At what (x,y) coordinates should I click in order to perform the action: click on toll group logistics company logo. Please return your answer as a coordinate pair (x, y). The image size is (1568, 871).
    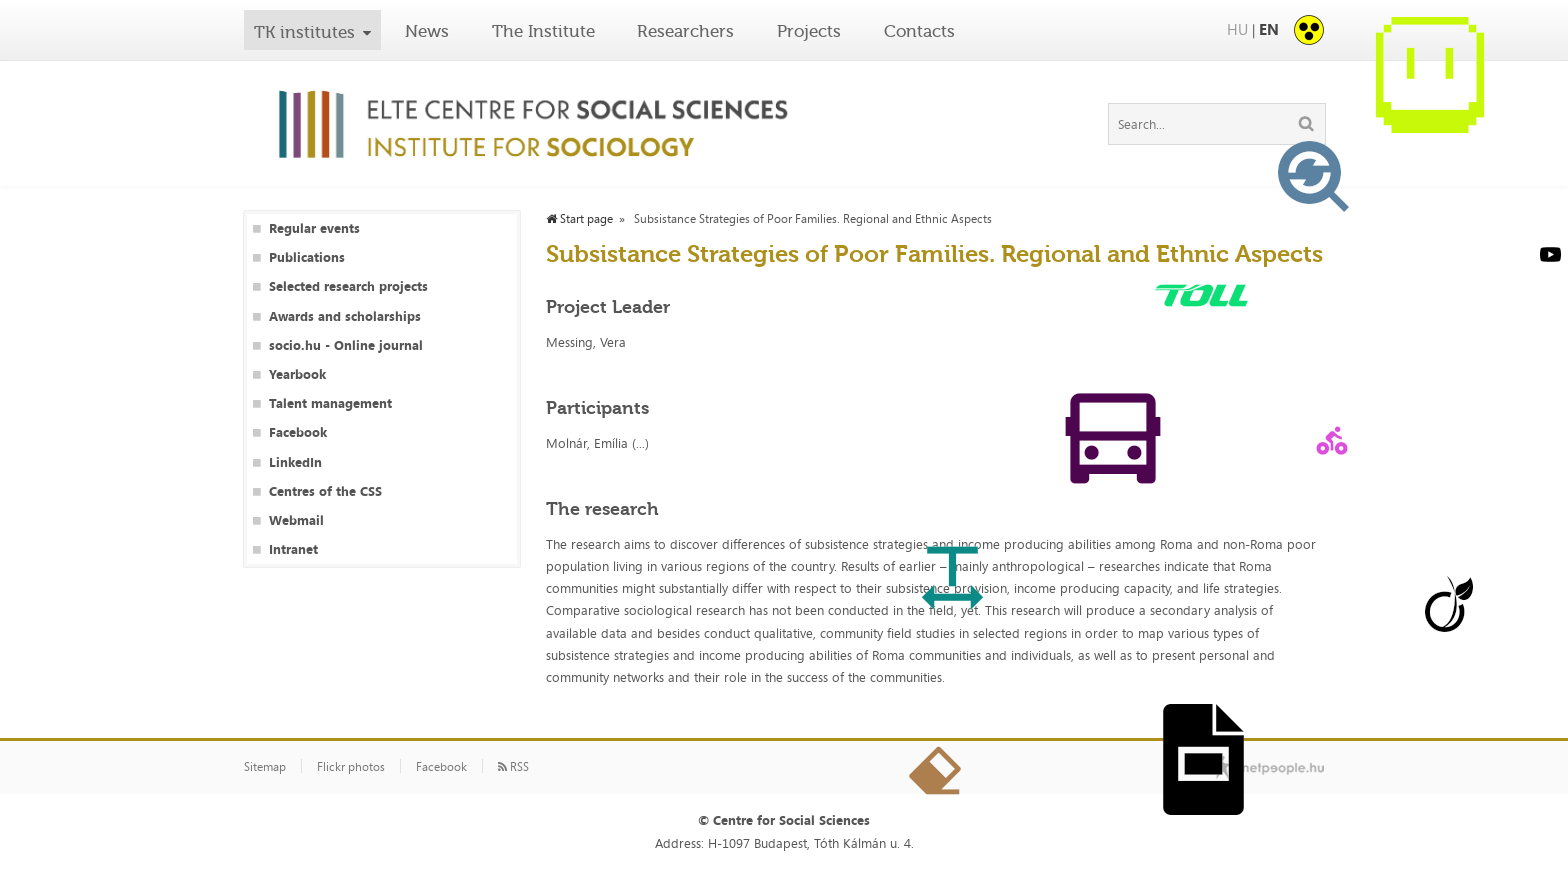
    Looking at the image, I should click on (1201, 295).